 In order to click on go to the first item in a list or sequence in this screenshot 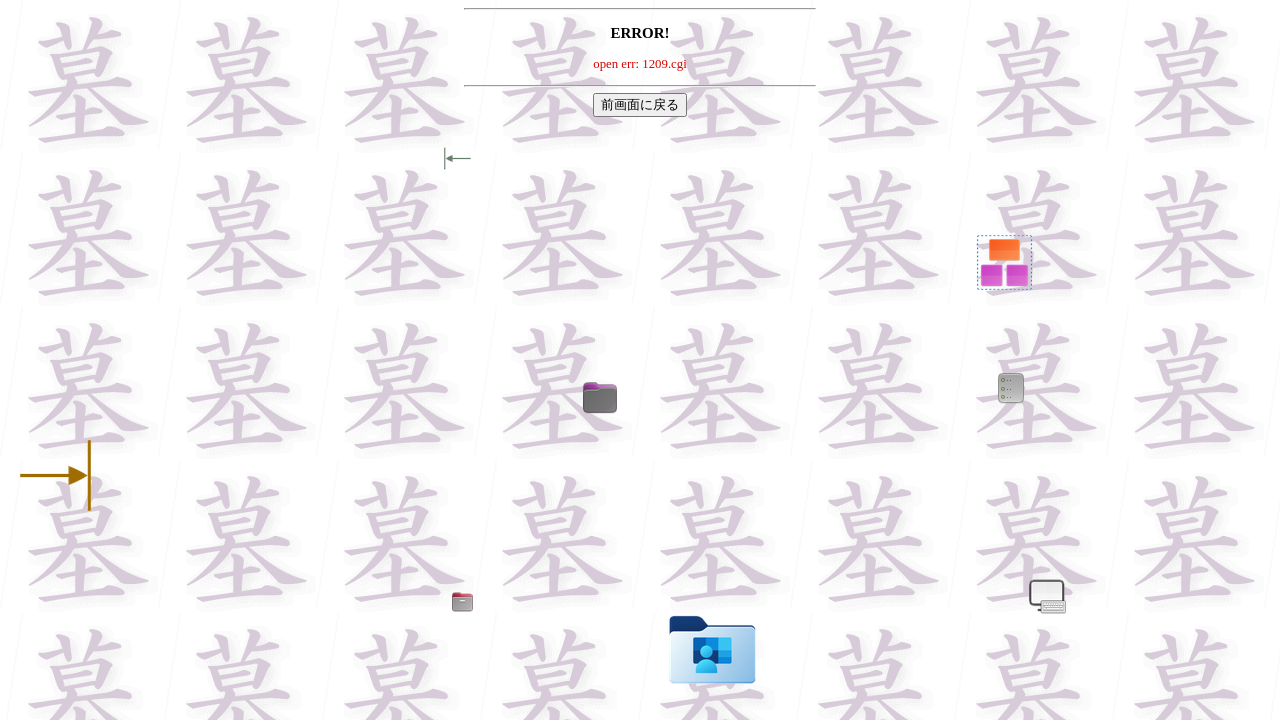, I will do `click(457, 158)`.